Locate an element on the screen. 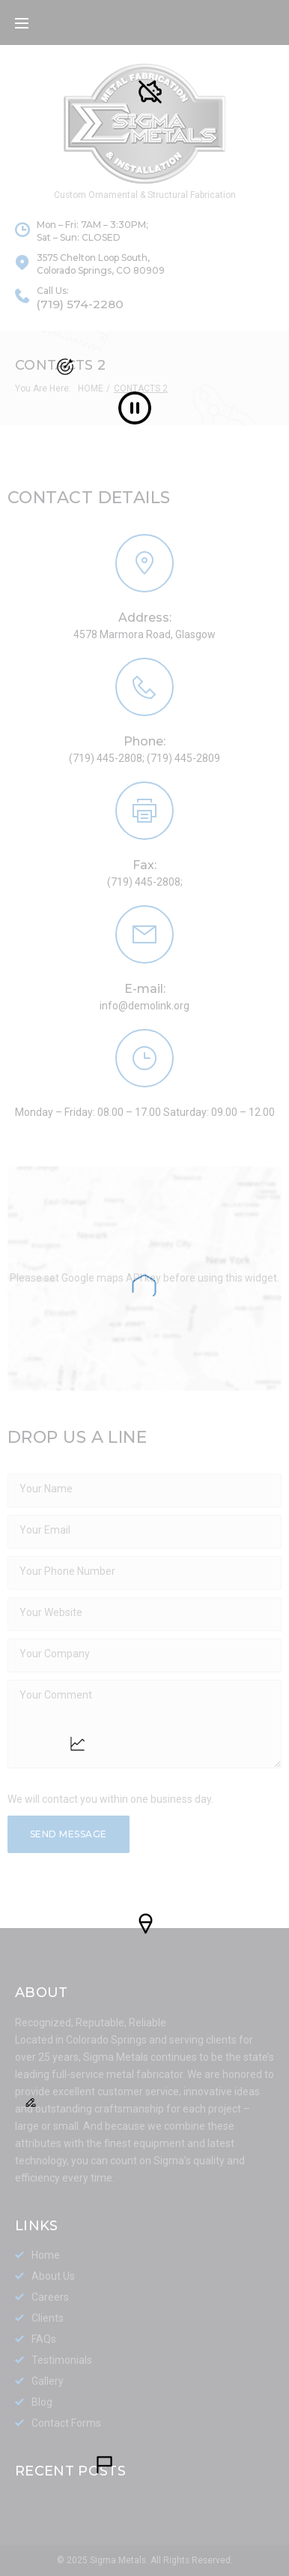 Image resolution: width=289 pixels, height=2576 pixels. highlight or mark selected text is located at coordinates (31, 2103).